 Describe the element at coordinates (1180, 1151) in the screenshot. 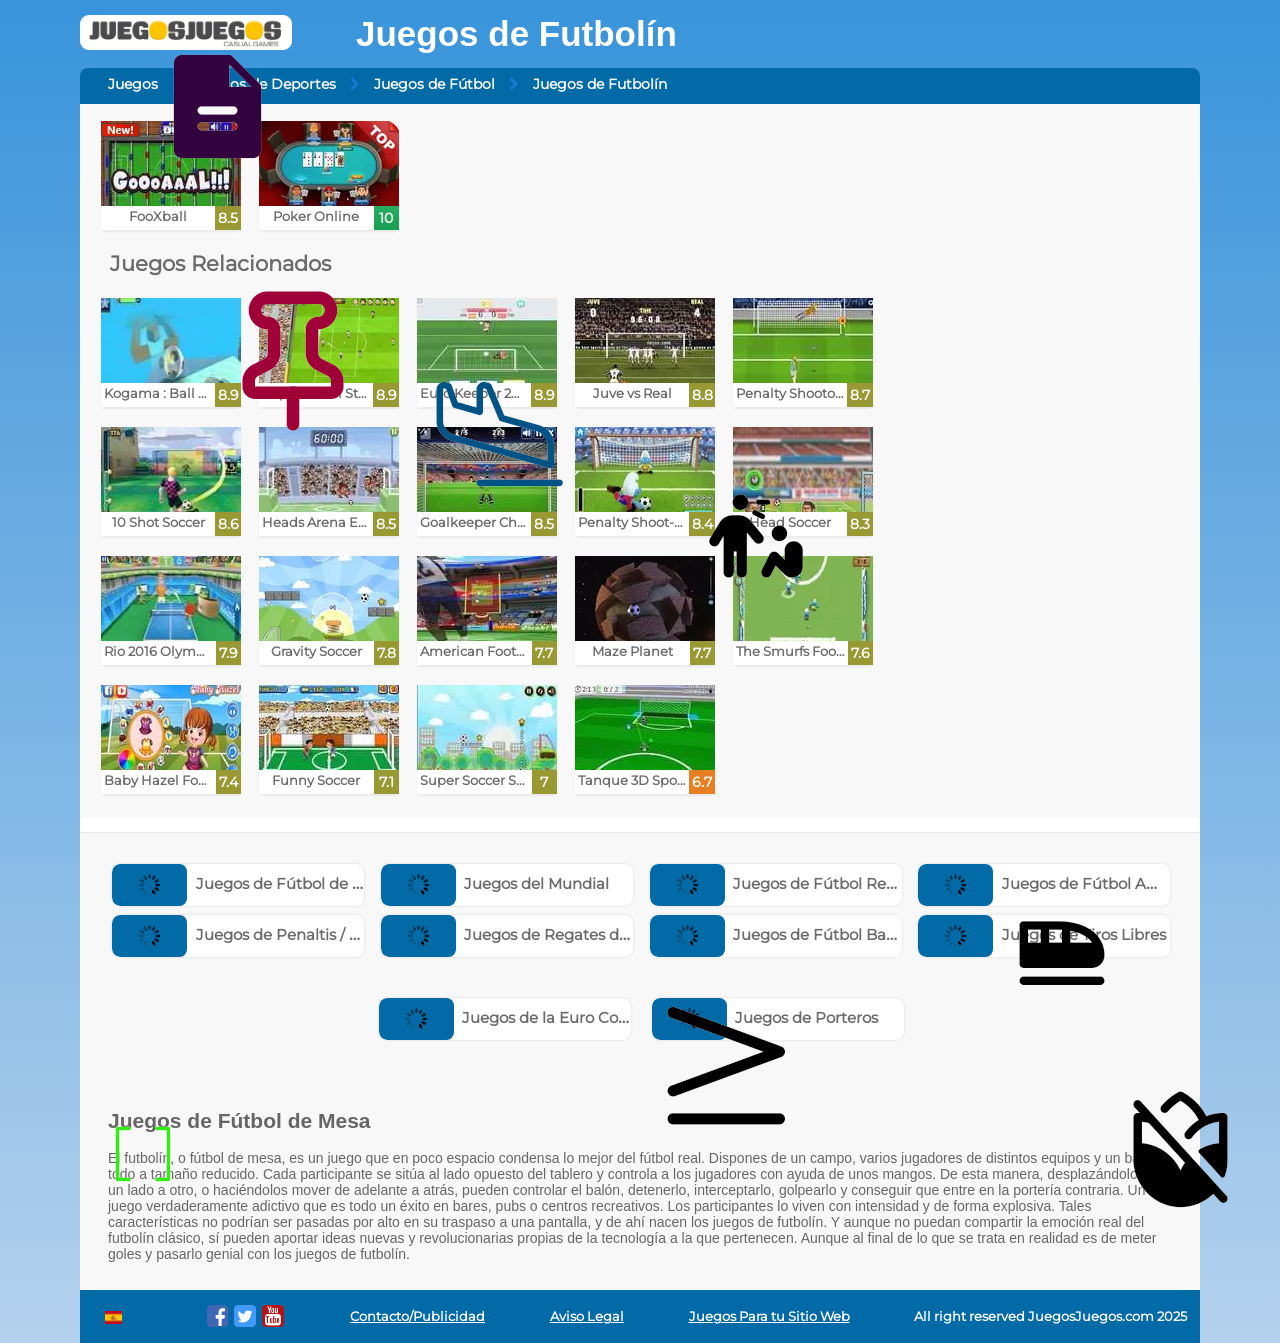

I see `indicates grain-free or no grains` at that location.